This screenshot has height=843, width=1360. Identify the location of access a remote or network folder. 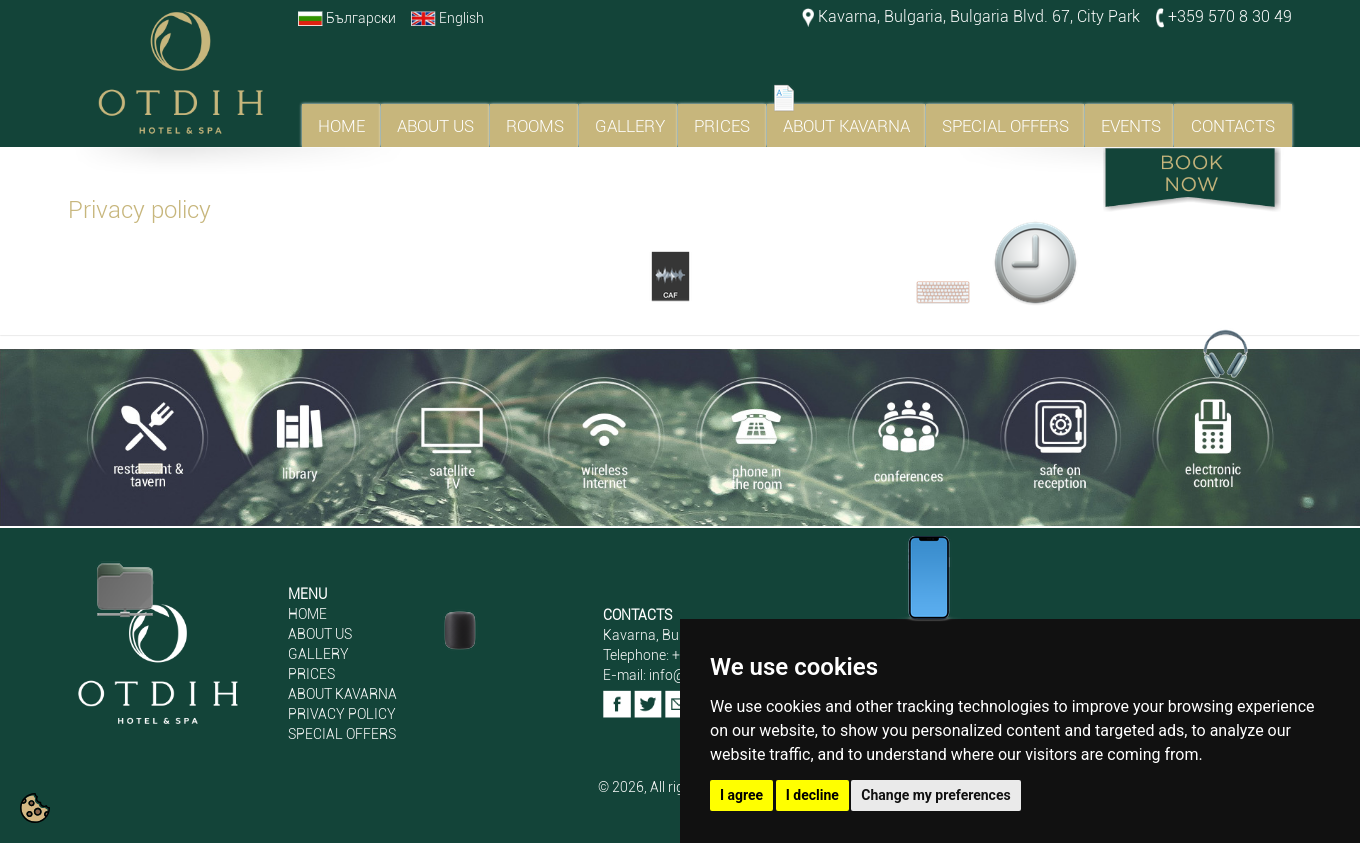
(125, 589).